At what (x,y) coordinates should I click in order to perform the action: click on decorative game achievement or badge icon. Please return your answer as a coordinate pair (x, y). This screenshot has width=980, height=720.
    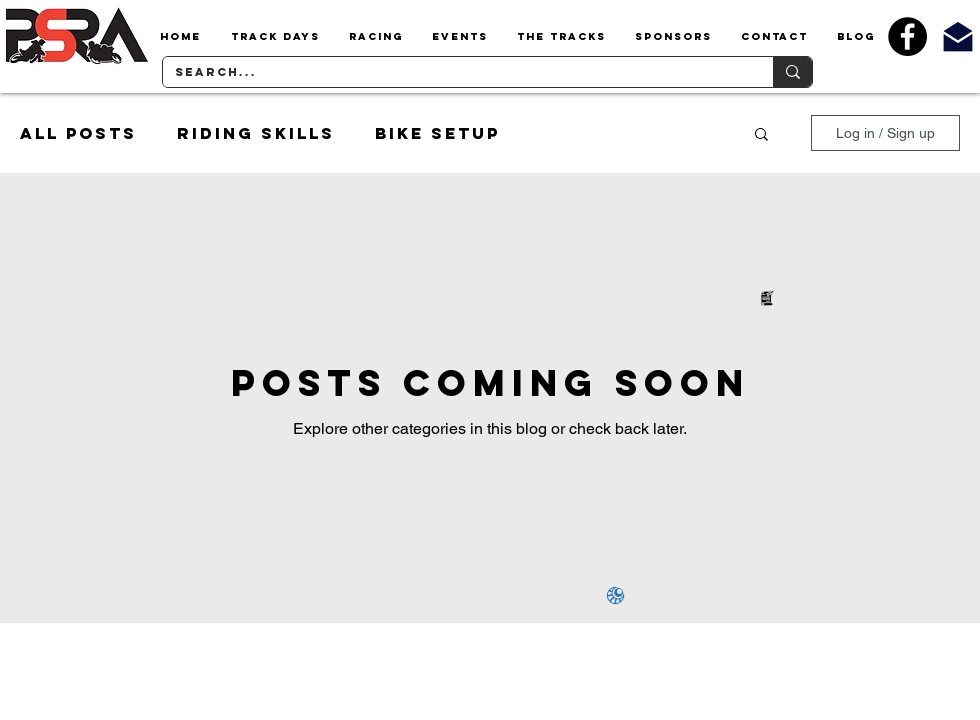
    Looking at the image, I should click on (615, 595).